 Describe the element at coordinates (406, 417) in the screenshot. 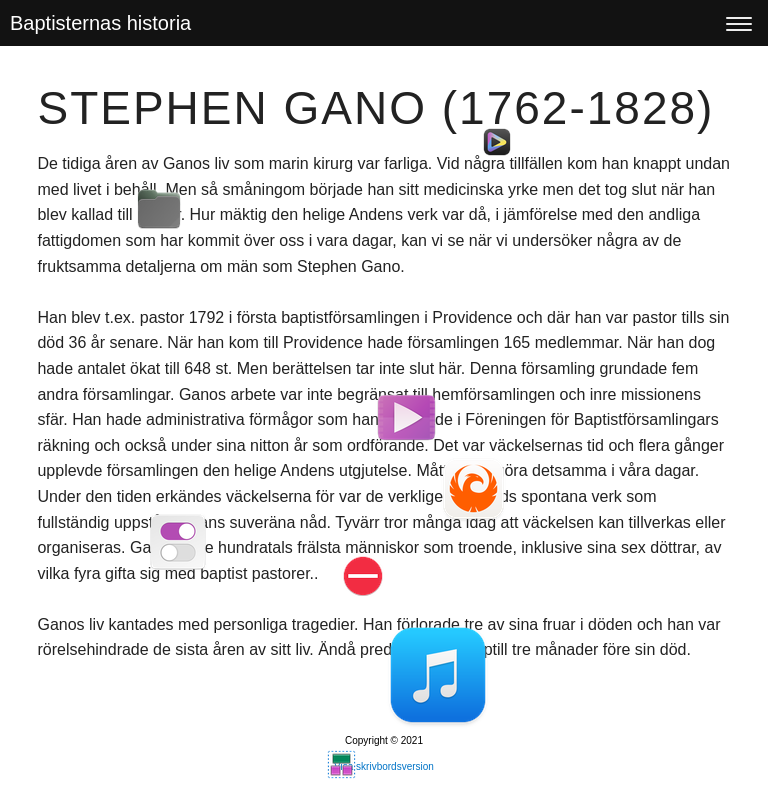

I see `open multimedia or video player app` at that location.